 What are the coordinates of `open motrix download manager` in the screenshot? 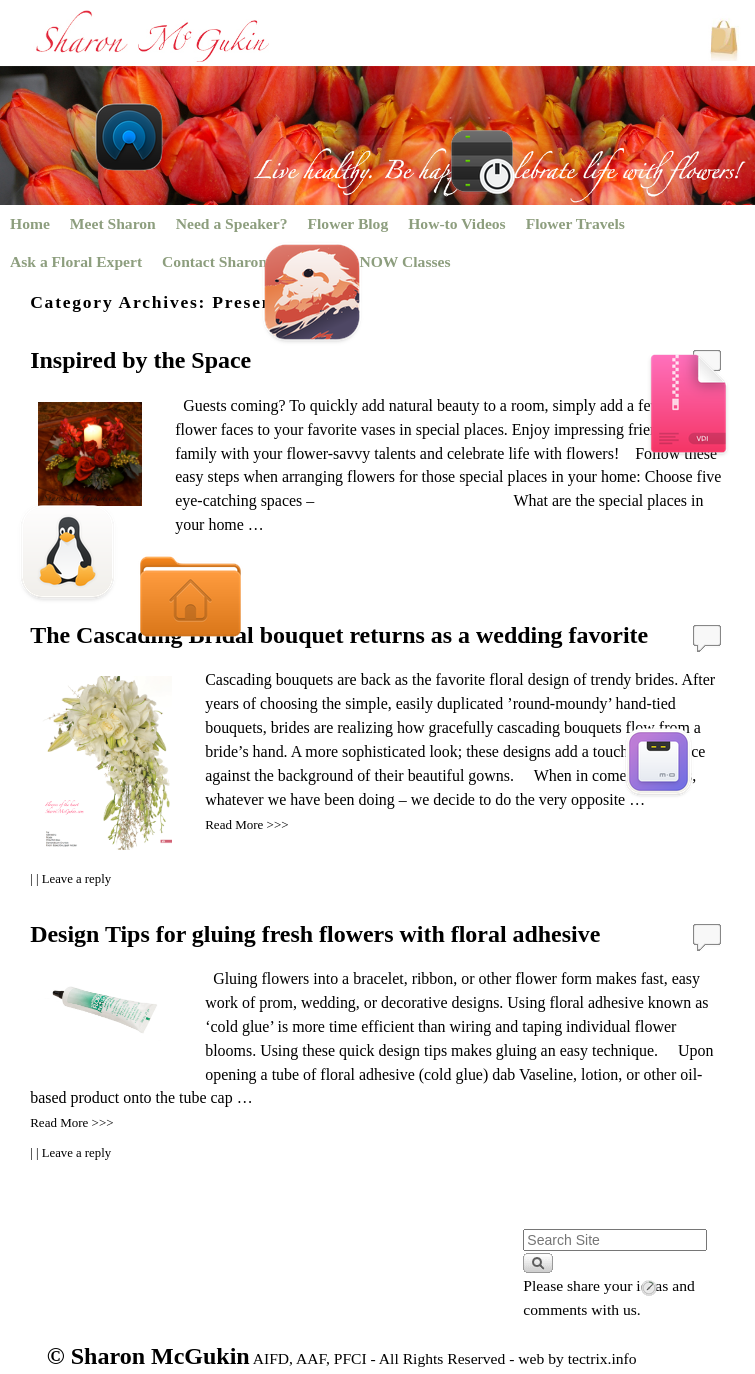 It's located at (658, 761).